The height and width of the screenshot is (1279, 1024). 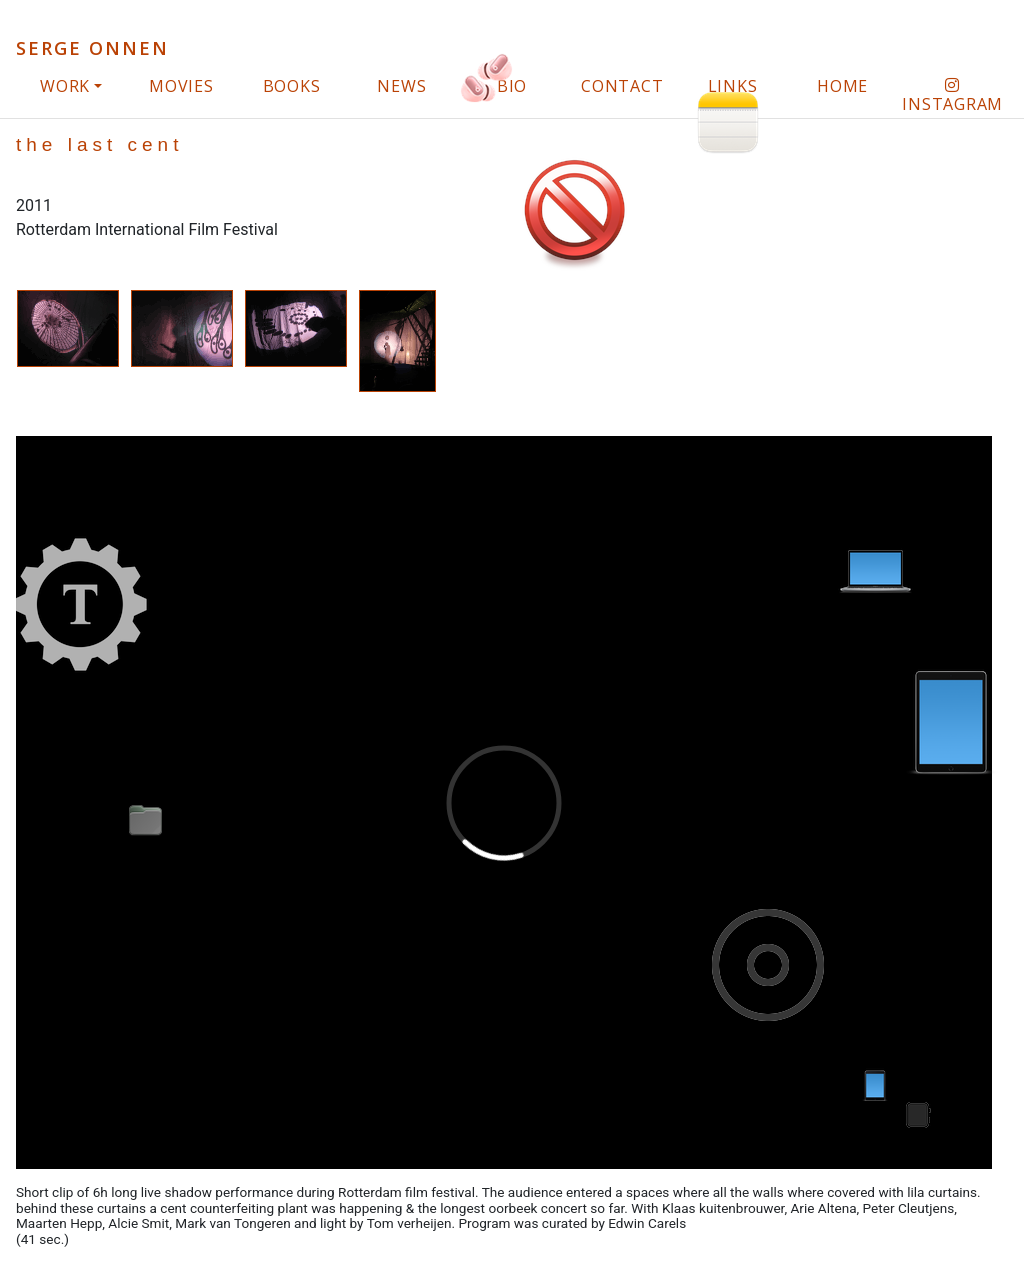 What do you see at coordinates (728, 122) in the screenshot?
I see `open the notes app` at bounding box center [728, 122].